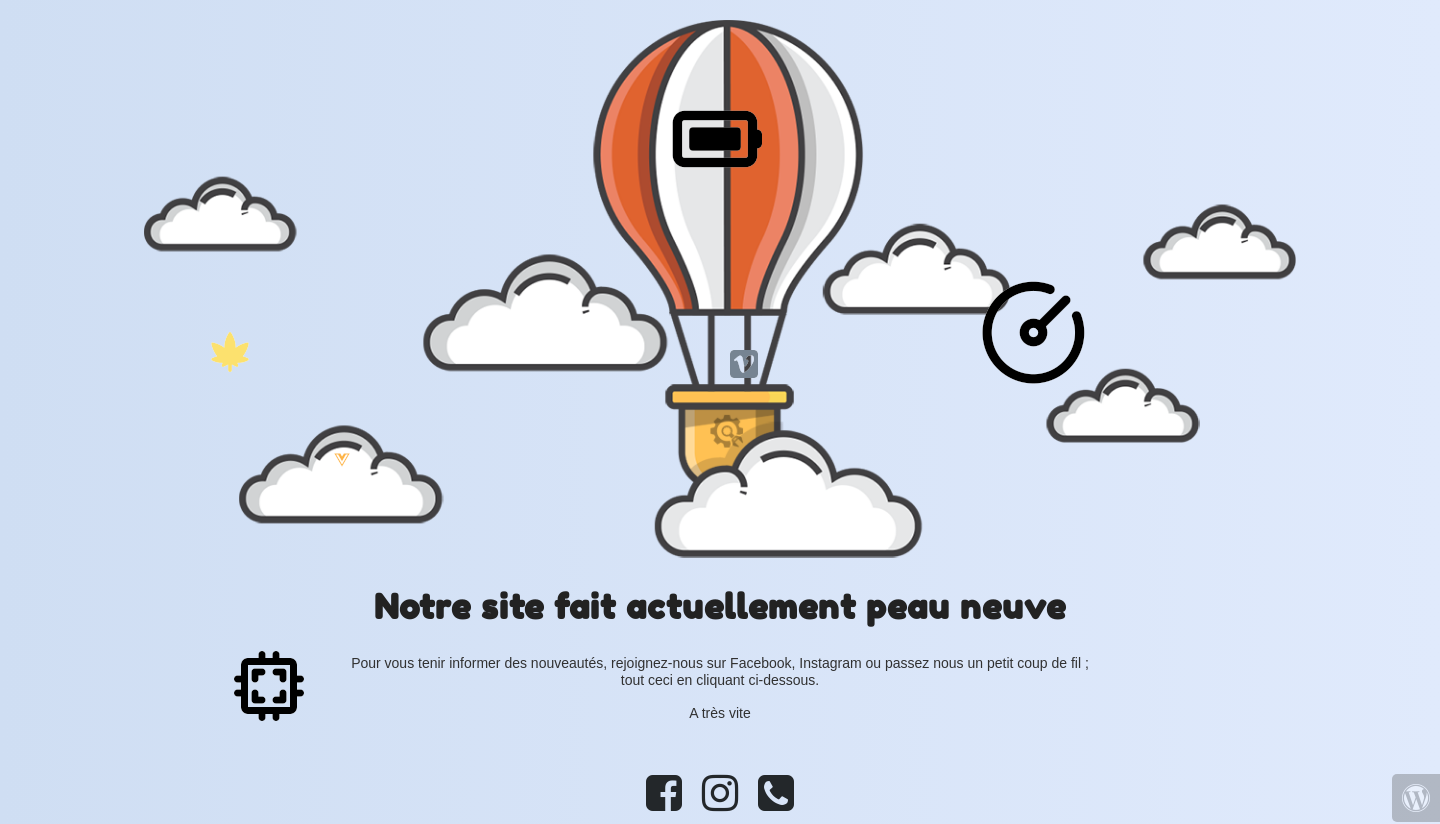  What do you see at coordinates (269, 686) in the screenshot?
I see `view CPU or processor information` at bounding box center [269, 686].